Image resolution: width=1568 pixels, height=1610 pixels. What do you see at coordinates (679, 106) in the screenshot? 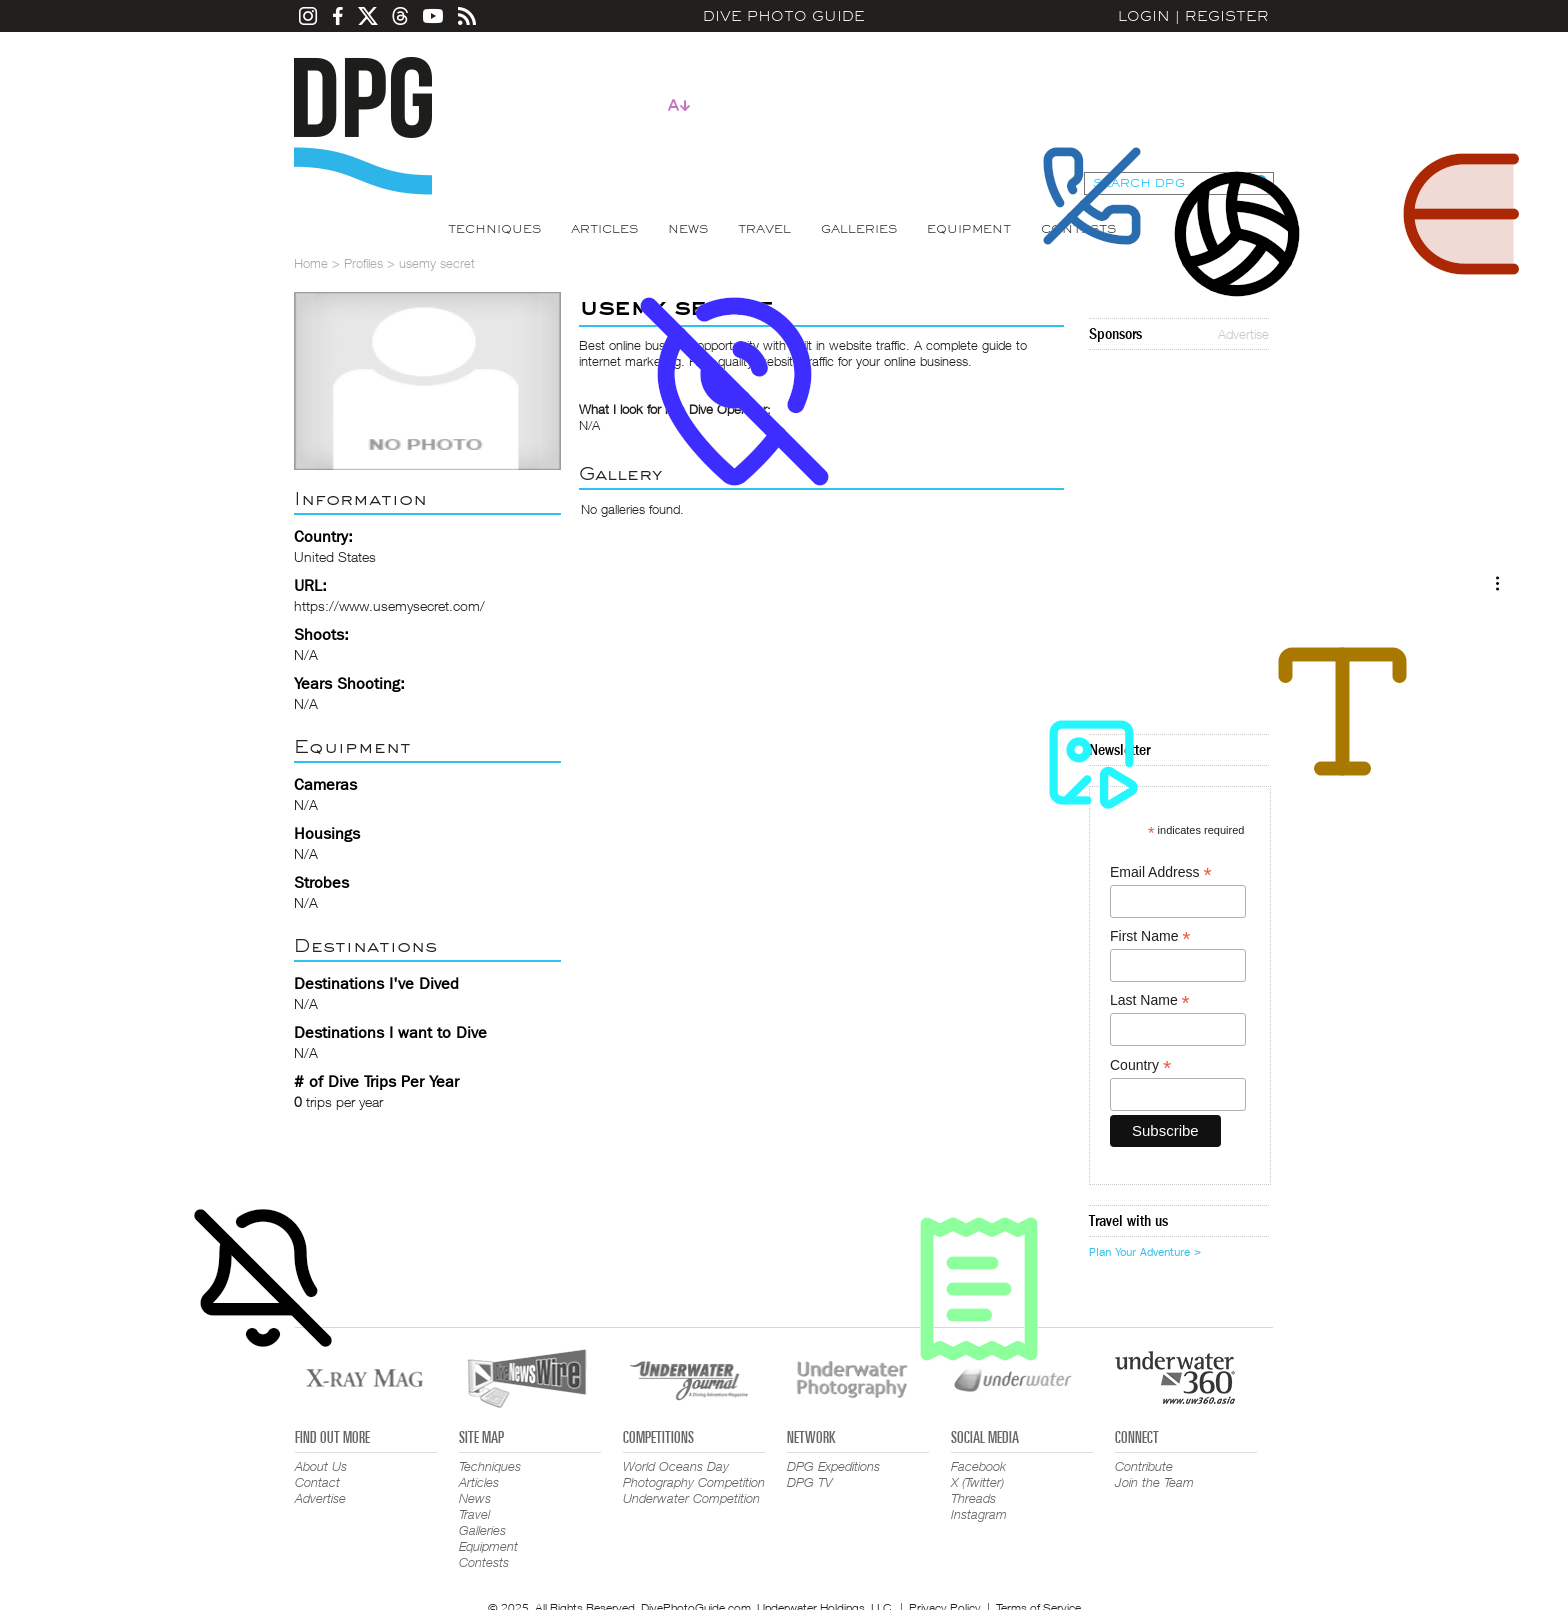
I see `sort text in descending alphabetical order` at bounding box center [679, 106].